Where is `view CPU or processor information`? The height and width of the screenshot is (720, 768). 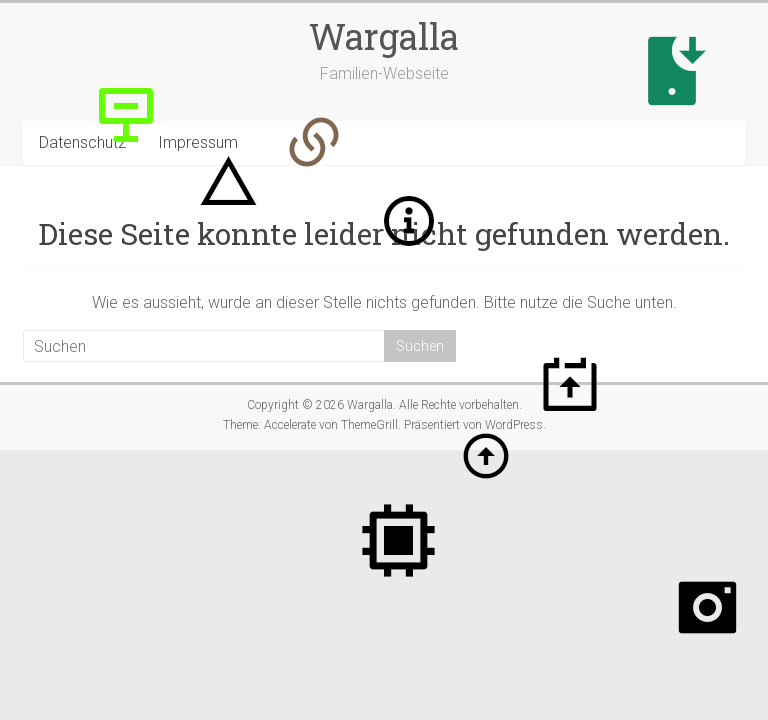 view CPU or processor information is located at coordinates (398, 540).